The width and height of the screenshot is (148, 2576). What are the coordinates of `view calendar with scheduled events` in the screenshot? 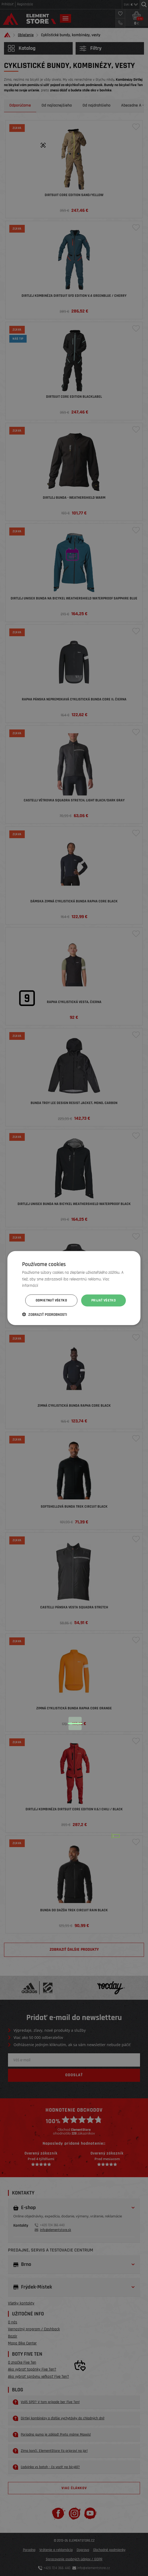 It's located at (72, 554).